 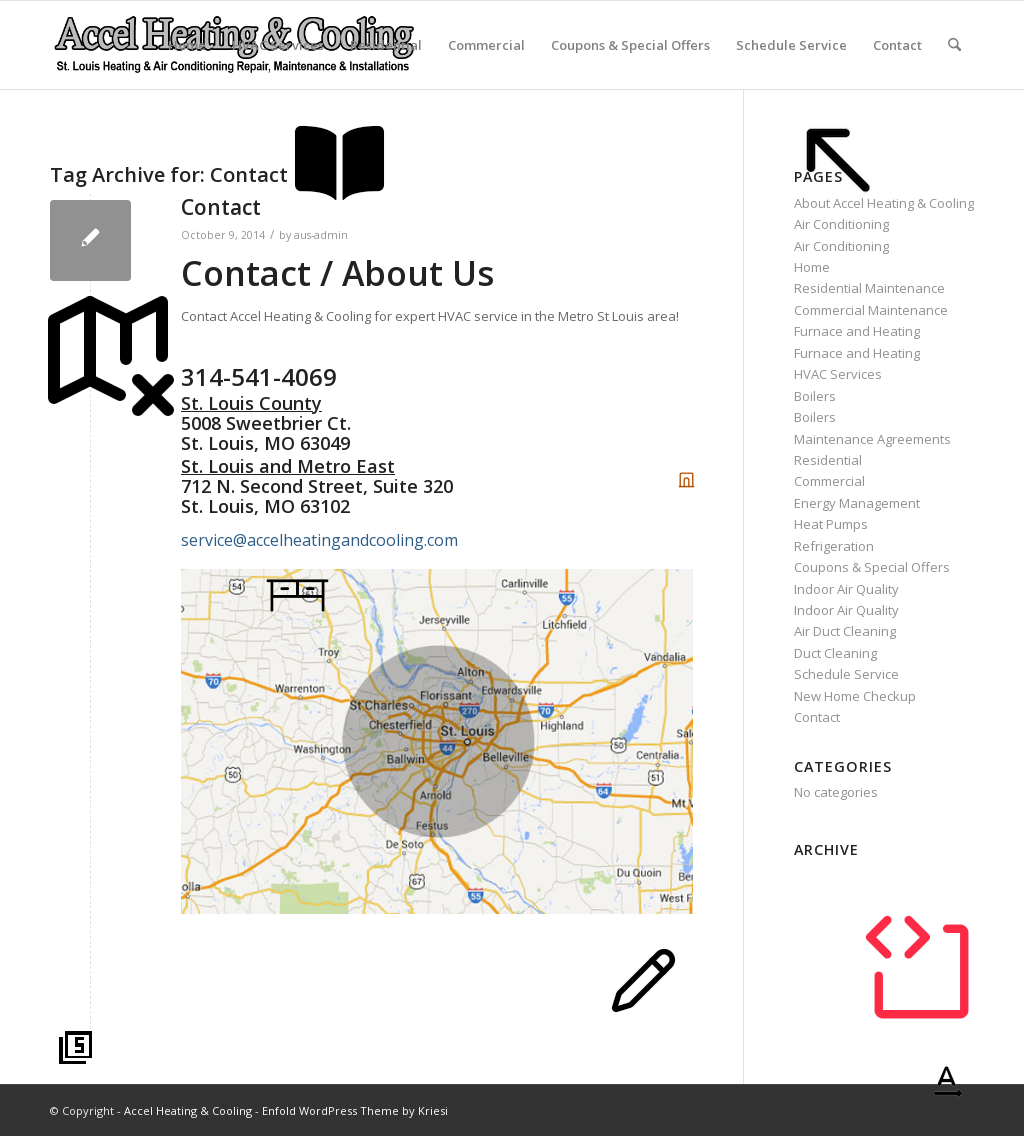 I want to click on remove a saved map or location, so click(x=108, y=350).